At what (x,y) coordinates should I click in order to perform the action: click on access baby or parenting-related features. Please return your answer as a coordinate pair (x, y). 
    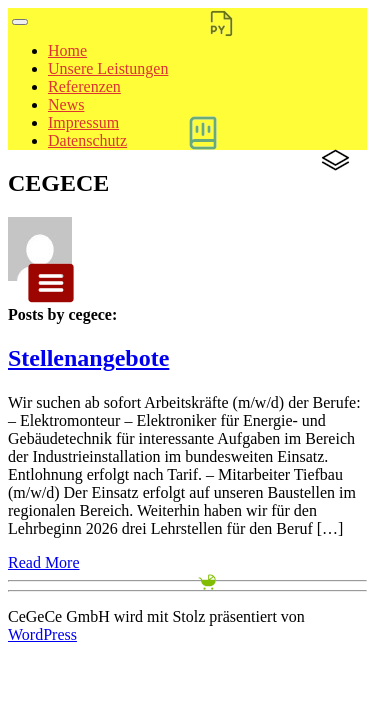
    Looking at the image, I should click on (207, 581).